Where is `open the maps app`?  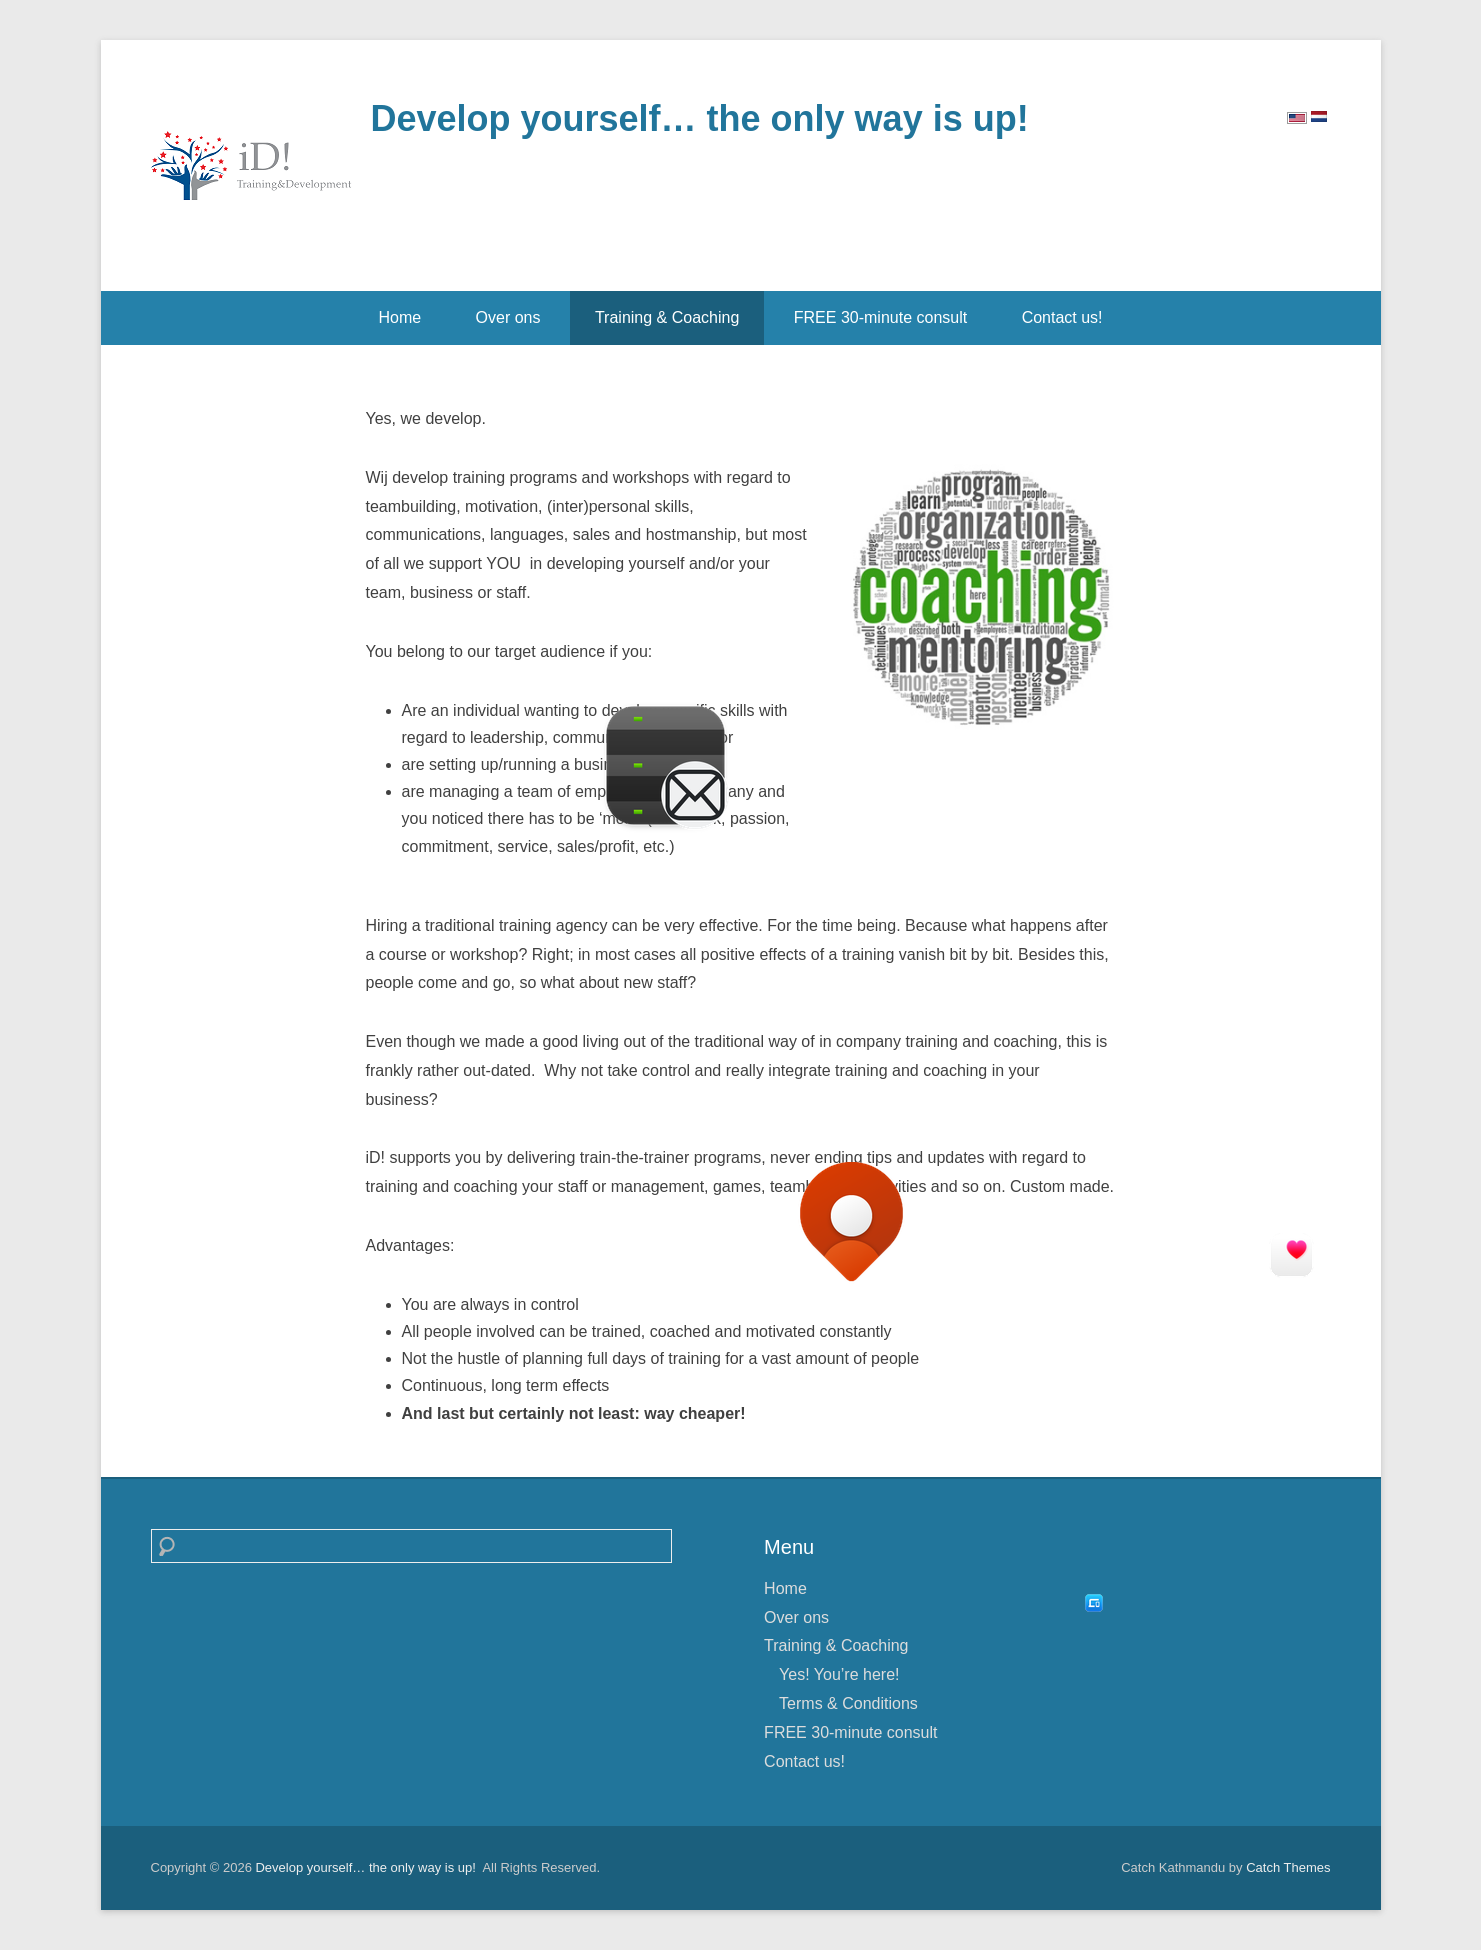
open the maps app is located at coordinates (851, 1223).